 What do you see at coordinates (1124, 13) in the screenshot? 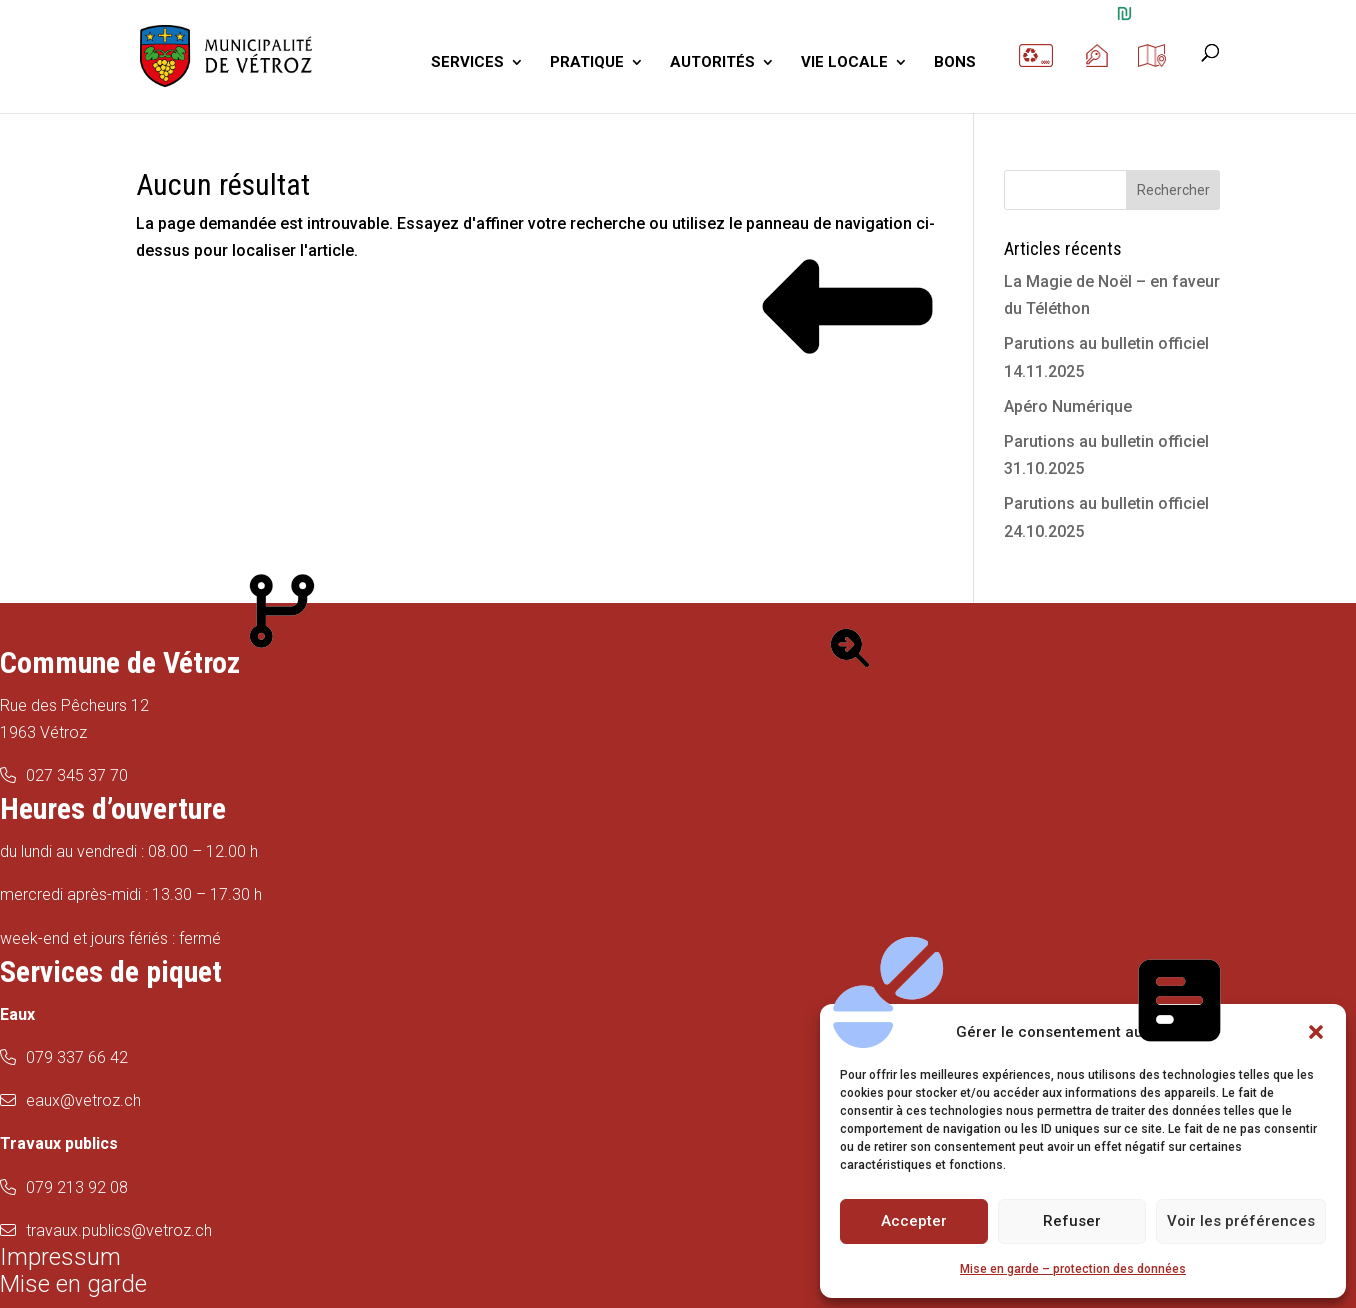
I see `indicates Israeli shekel currency` at bounding box center [1124, 13].